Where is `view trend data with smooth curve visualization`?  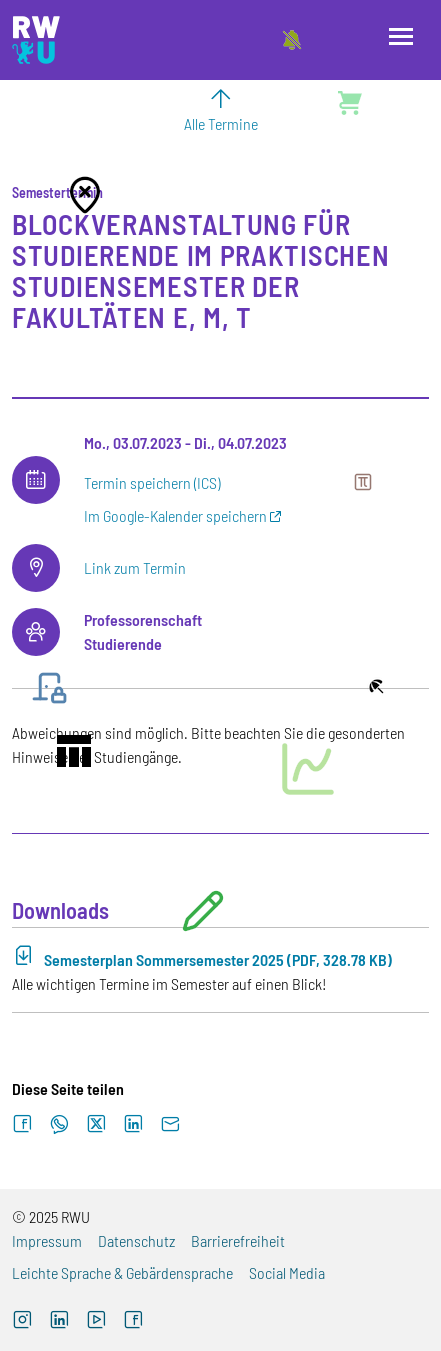 view trend data with smooth curve visualization is located at coordinates (308, 769).